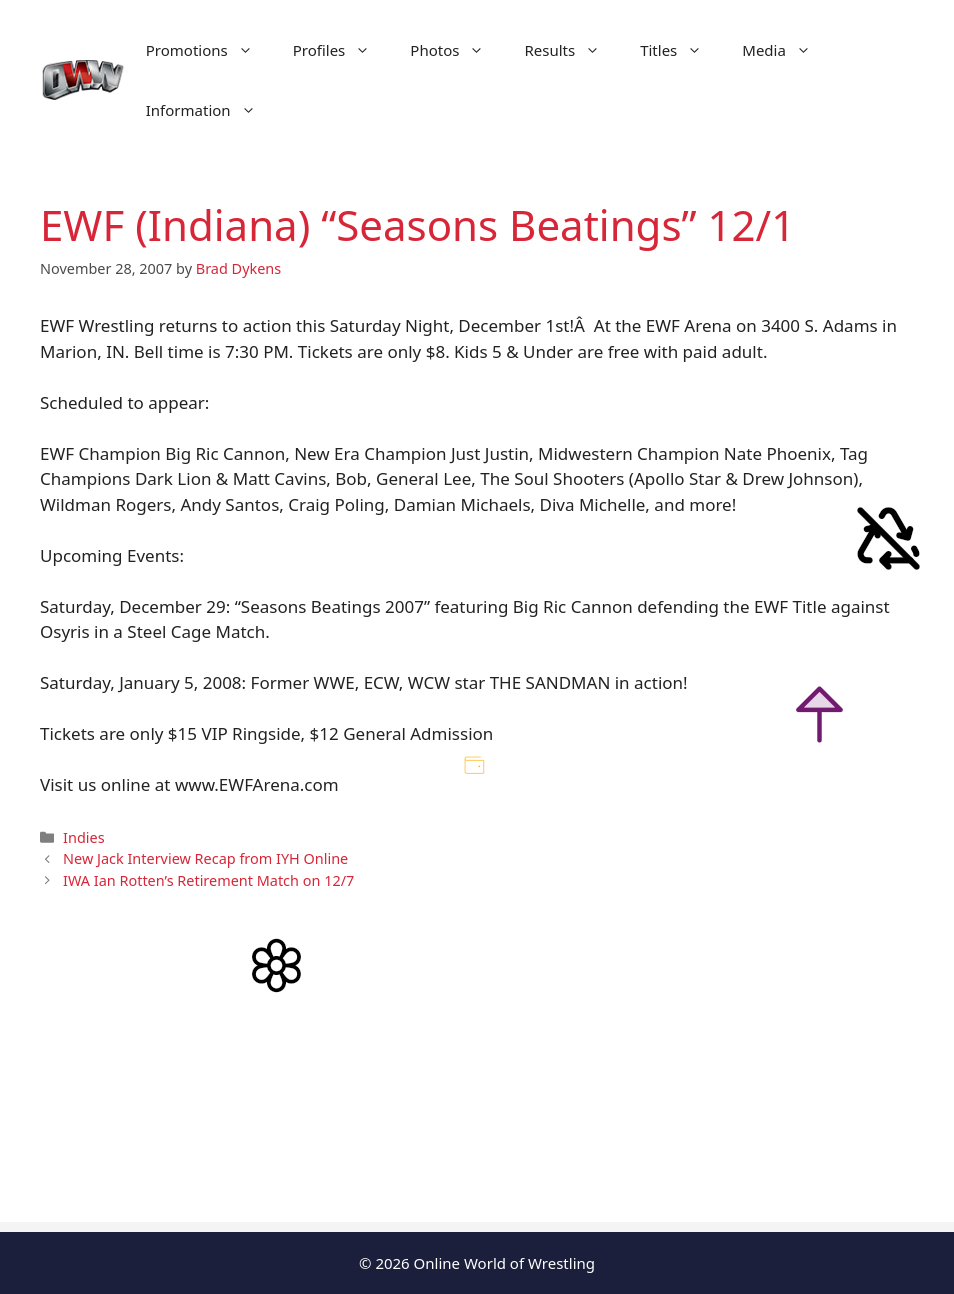 The width and height of the screenshot is (954, 1294). Describe the element at coordinates (474, 766) in the screenshot. I see `access your wallet or payment methods` at that location.